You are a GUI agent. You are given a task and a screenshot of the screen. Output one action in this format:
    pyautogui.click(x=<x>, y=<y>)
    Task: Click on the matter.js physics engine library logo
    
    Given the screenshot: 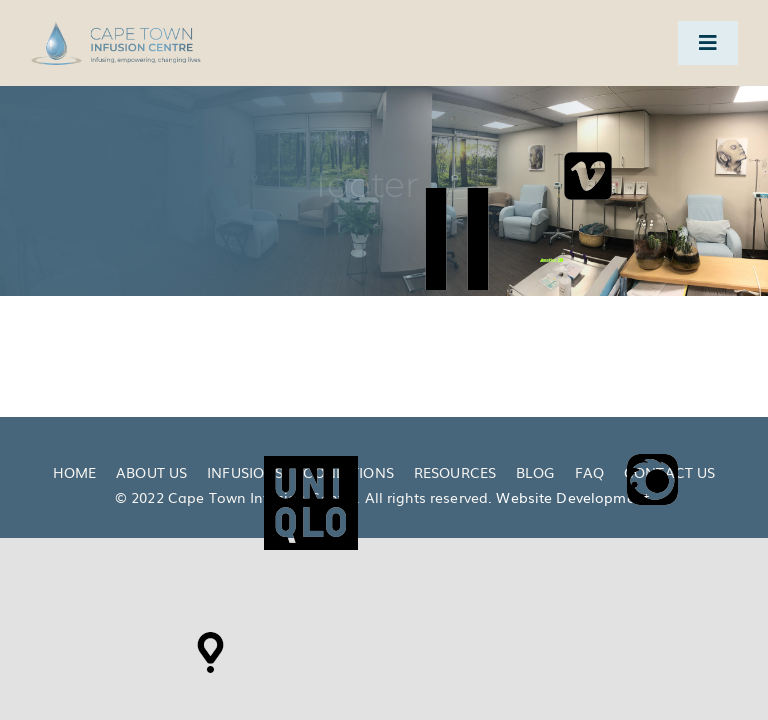 What is the action you would take?
    pyautogui.click(x=551, y=260)
    